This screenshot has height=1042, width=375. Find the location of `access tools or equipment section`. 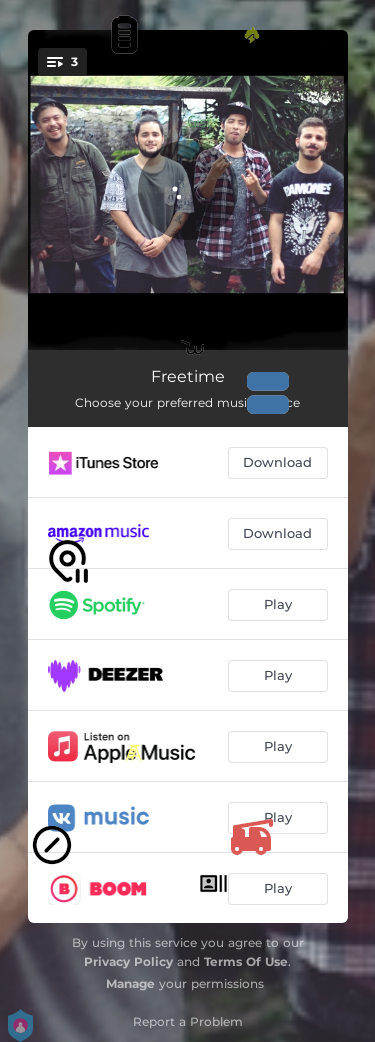

access tools or equipment section is located at coordinates (134, 753).